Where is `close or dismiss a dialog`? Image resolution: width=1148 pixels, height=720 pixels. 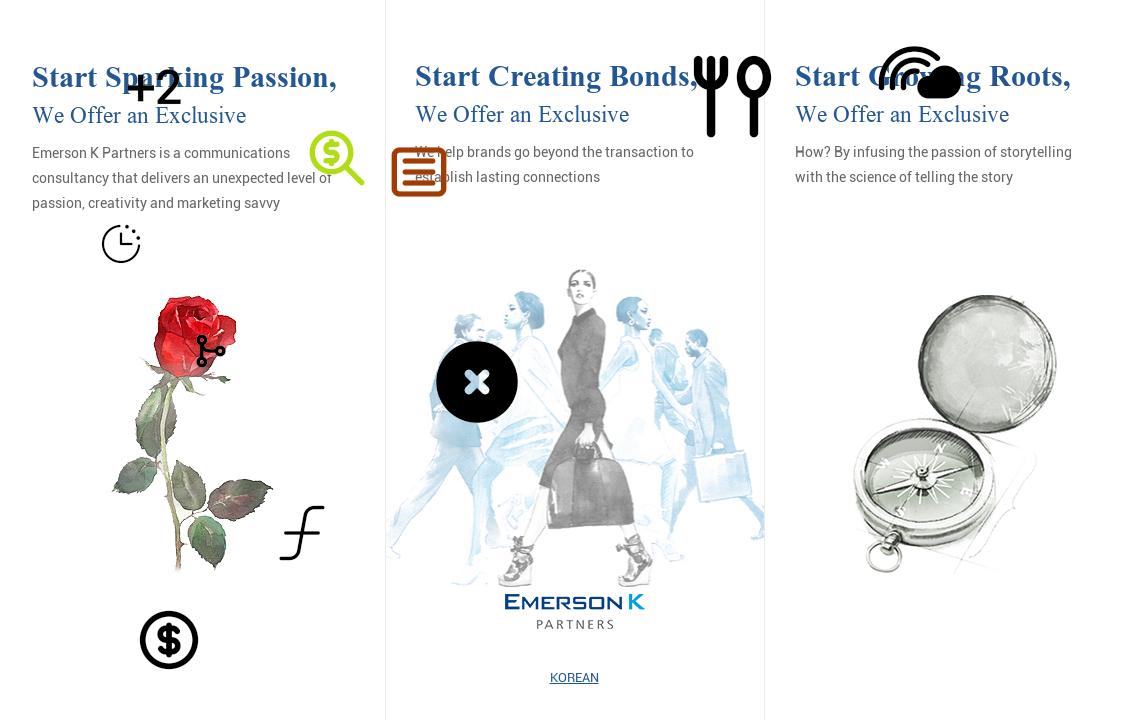
close or dismiss a dialog is located at coordinates (477, 382).